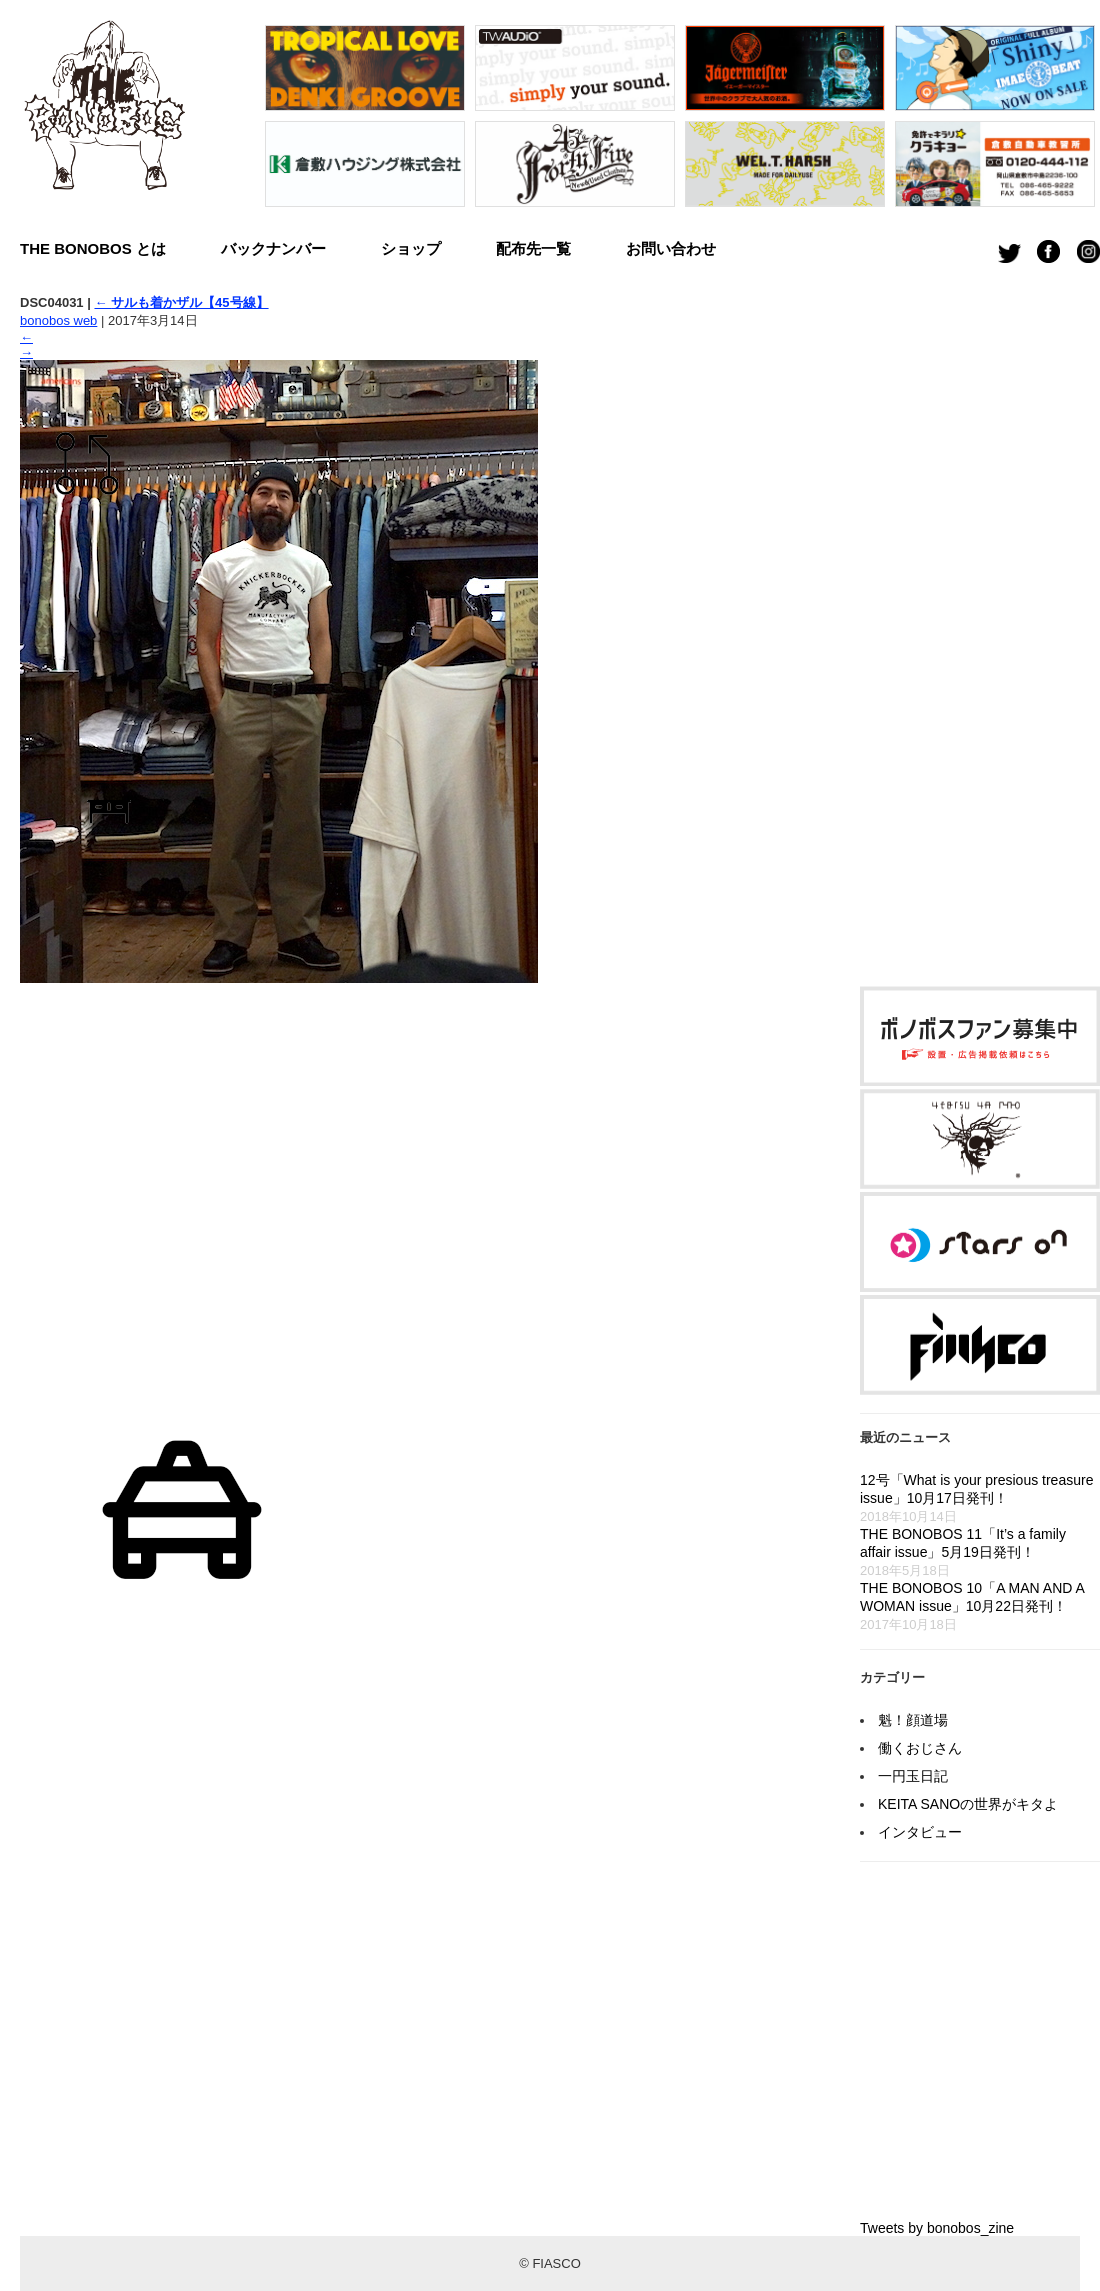 This screenshot has width=1100, height=2291. What do you see at coordinates (109, 811) in the screenshot?
I see `access workspace or desk settings` at bounding box center [109, 811].